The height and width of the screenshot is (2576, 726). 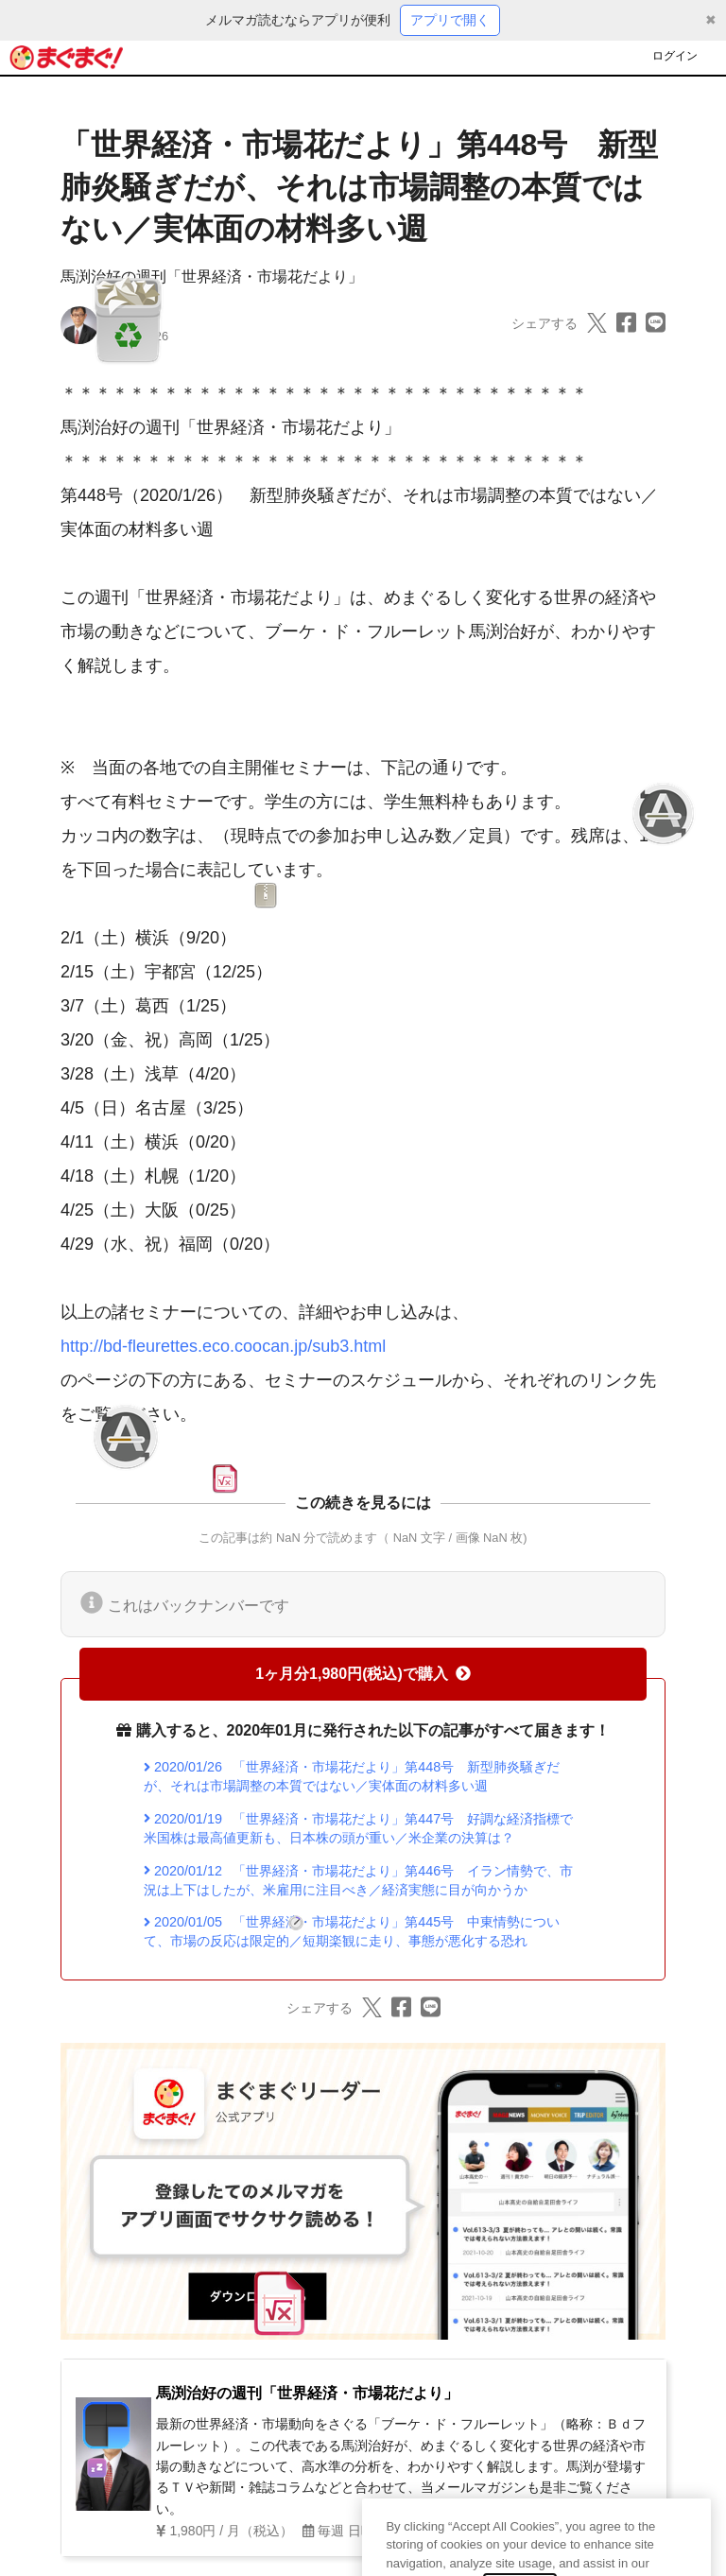 I want to click on open a formula template file, so click(x=225, y=1478).